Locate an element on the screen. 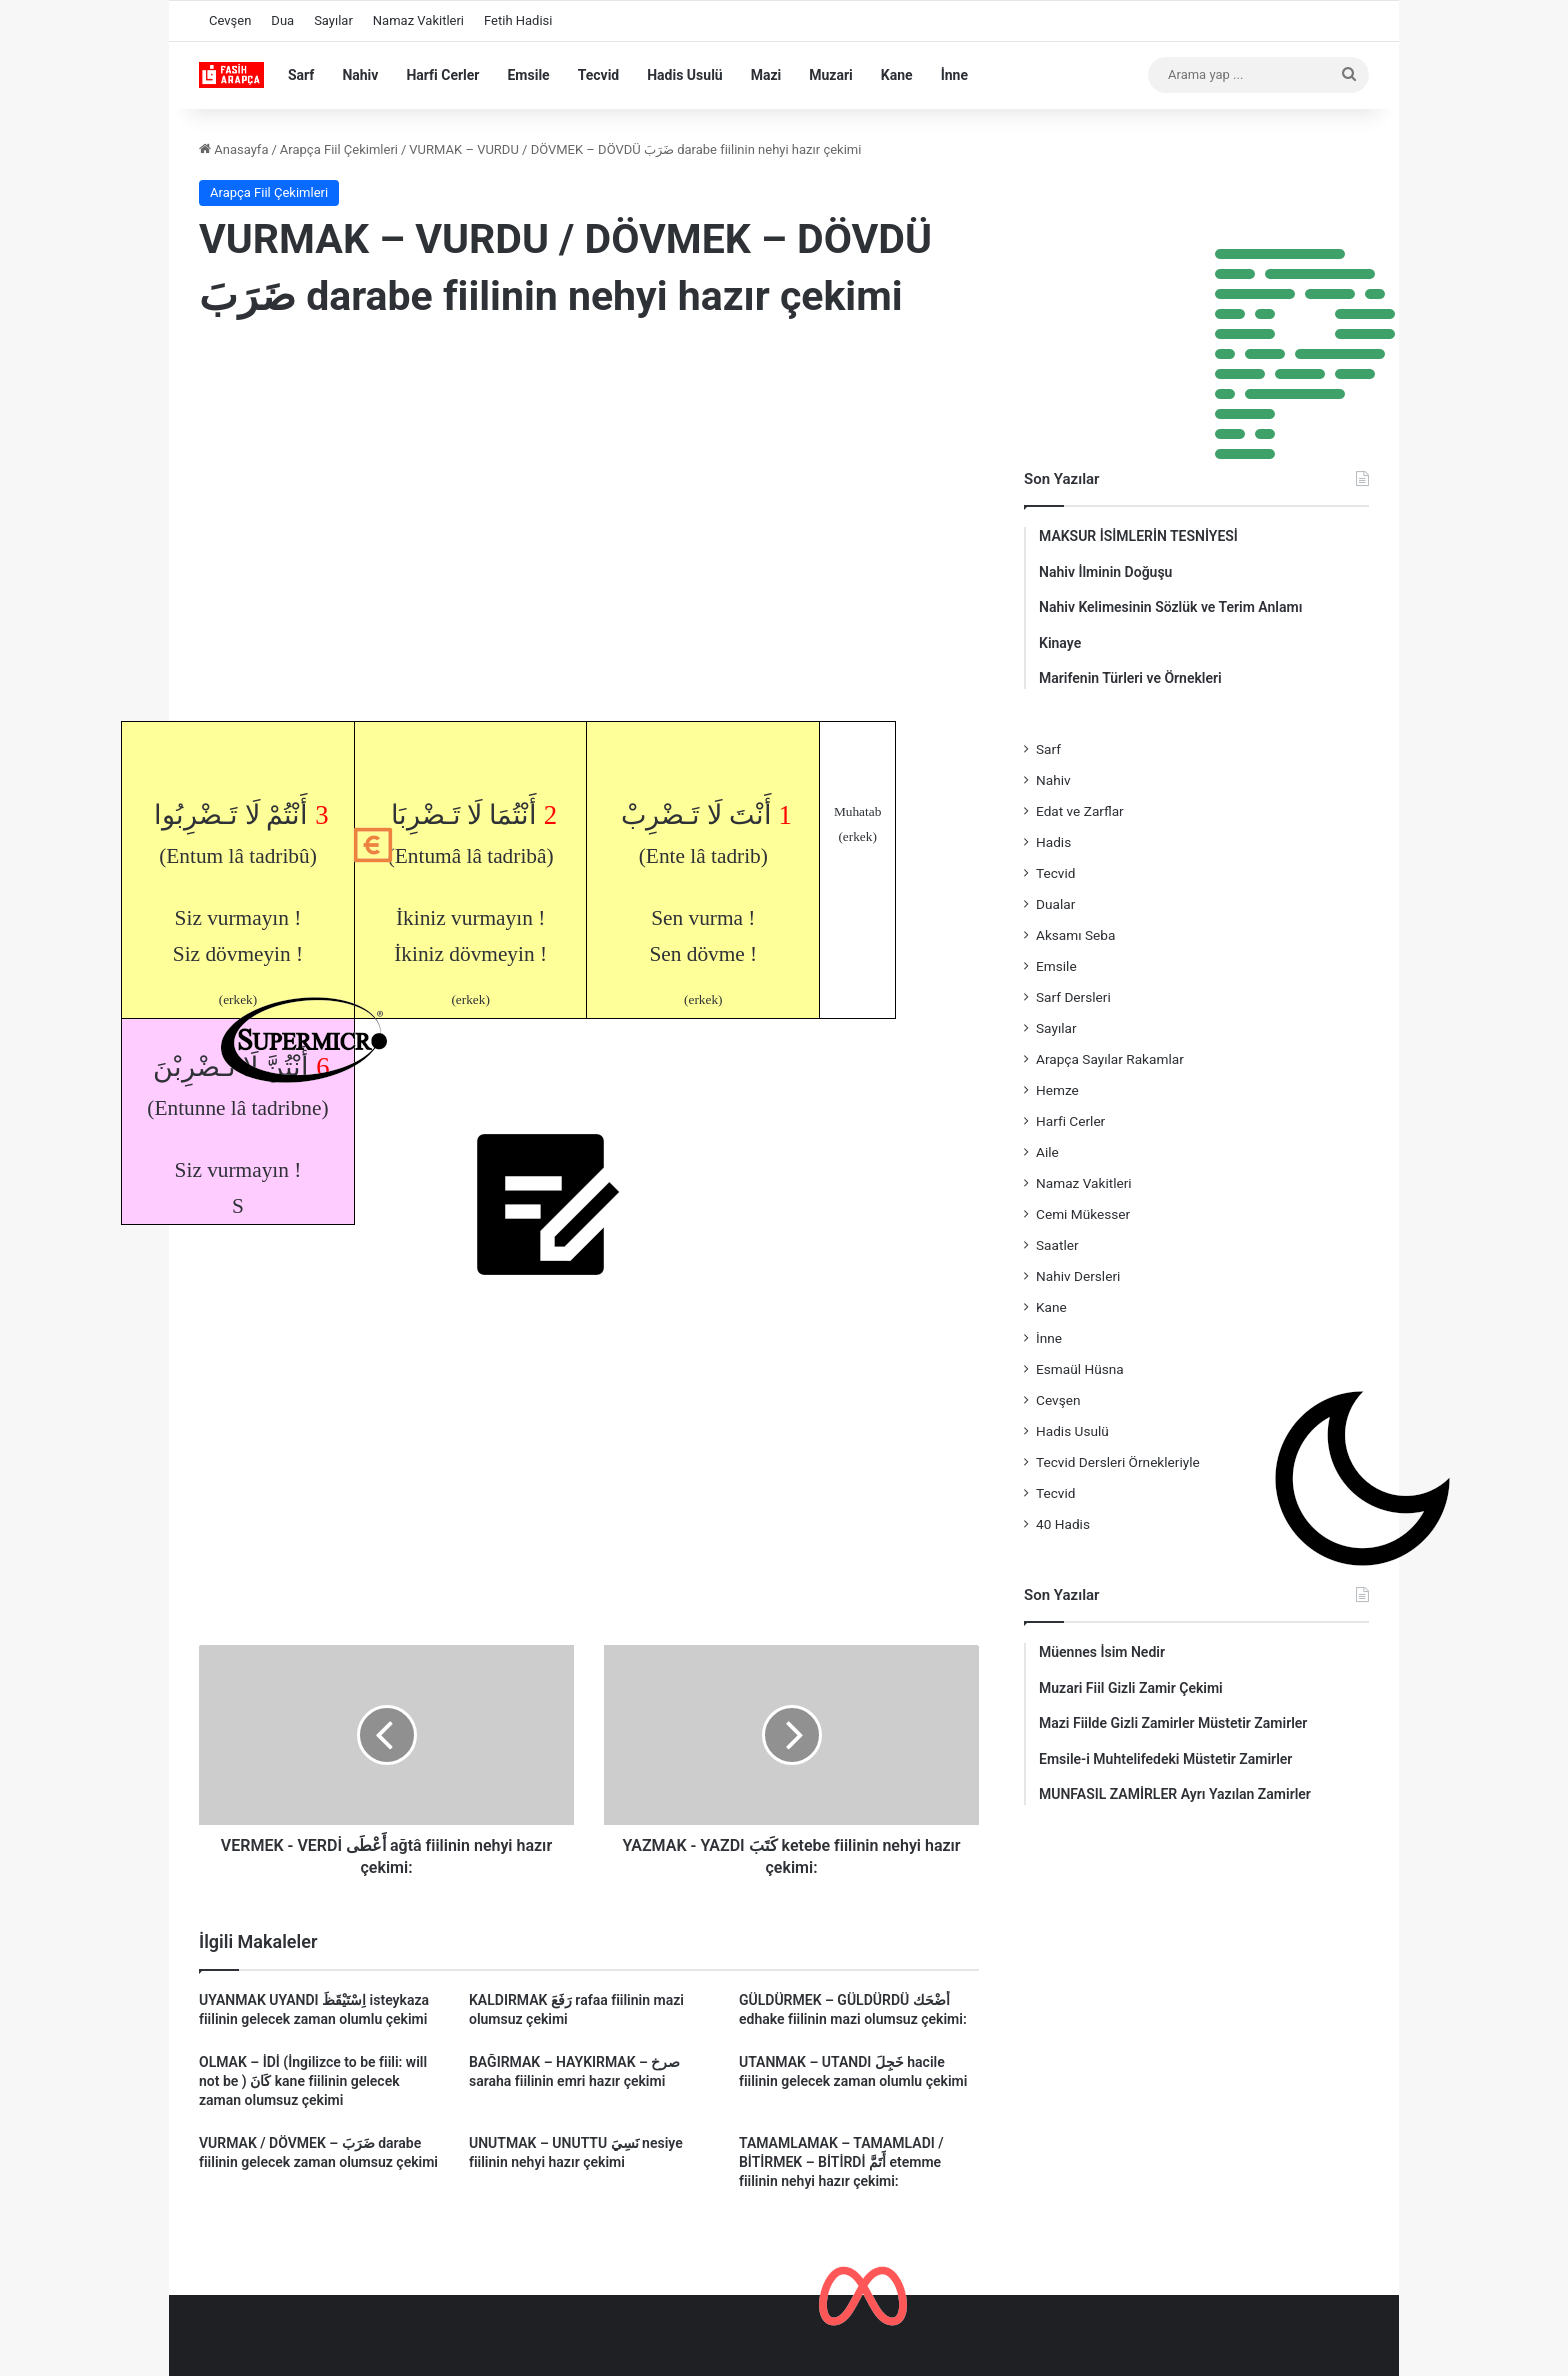 The width and height of the screenshot is (1568, 2376). view euro currency settings is located at coordinates (373, 845).